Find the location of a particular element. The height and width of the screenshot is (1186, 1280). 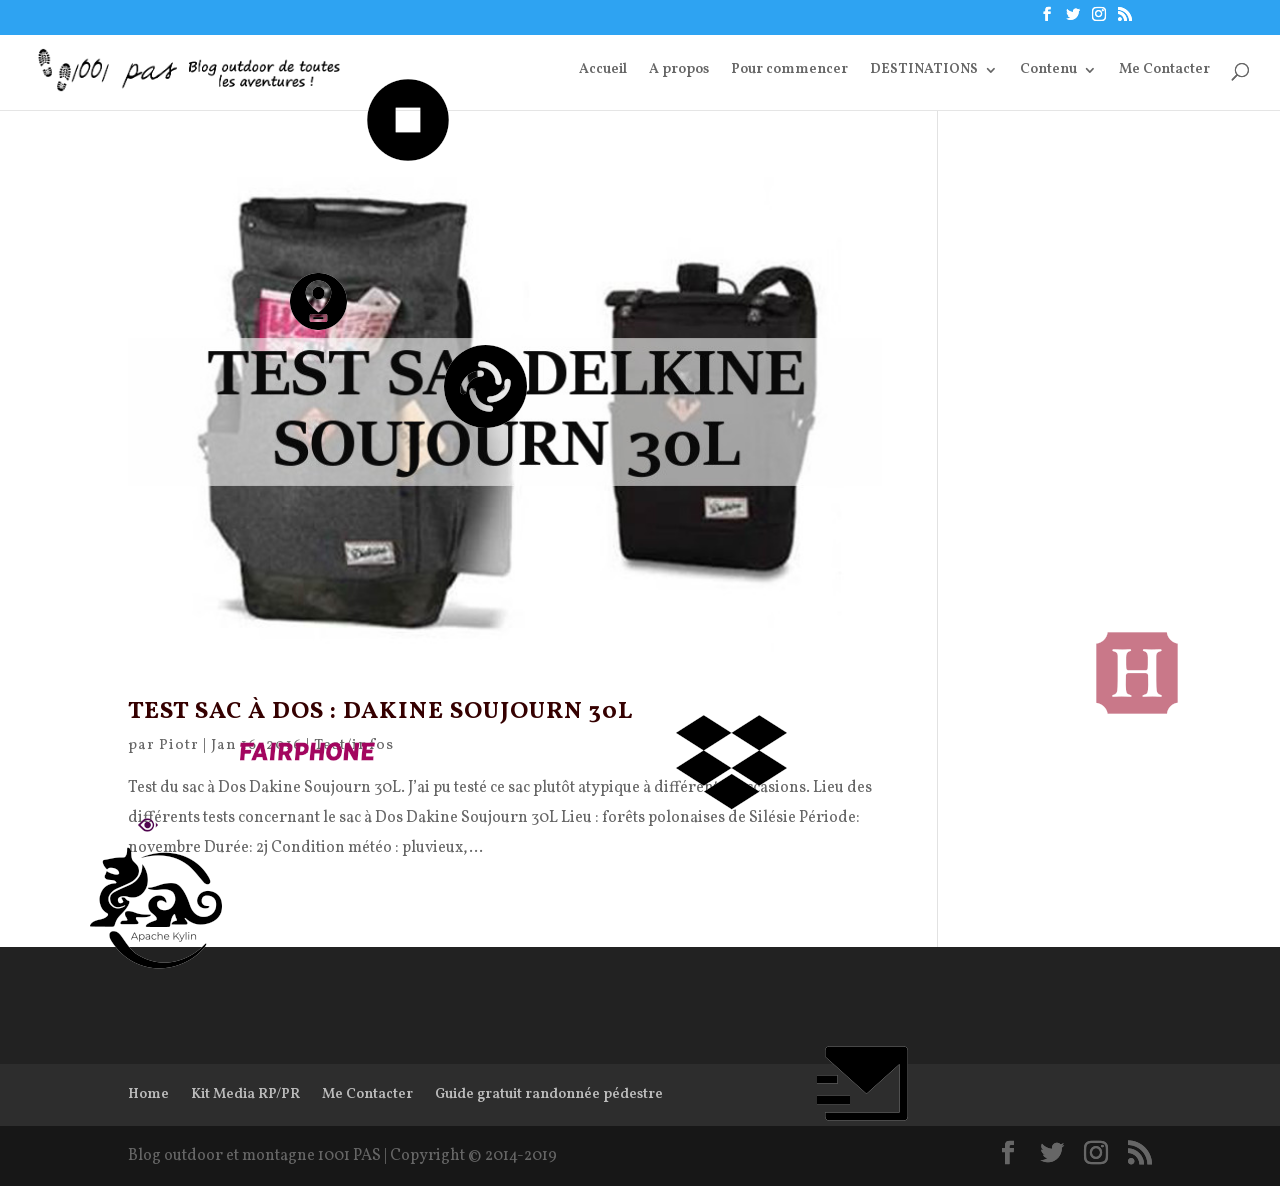

maplibre mapping library logo is located at coordinates (318, 301).